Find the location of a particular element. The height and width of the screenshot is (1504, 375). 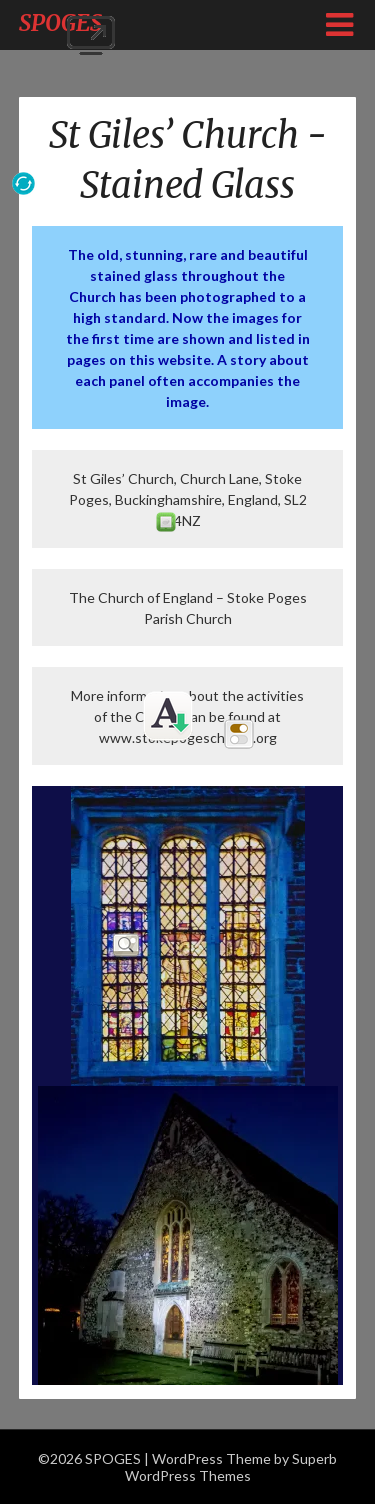

access desktop sharing settings is located at coordinates (91, 34).